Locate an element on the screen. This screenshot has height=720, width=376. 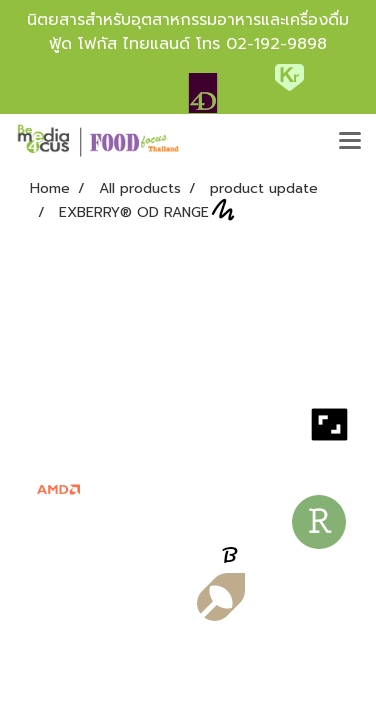
adjust aspect ratio settings is located at coordinates (329, 424).